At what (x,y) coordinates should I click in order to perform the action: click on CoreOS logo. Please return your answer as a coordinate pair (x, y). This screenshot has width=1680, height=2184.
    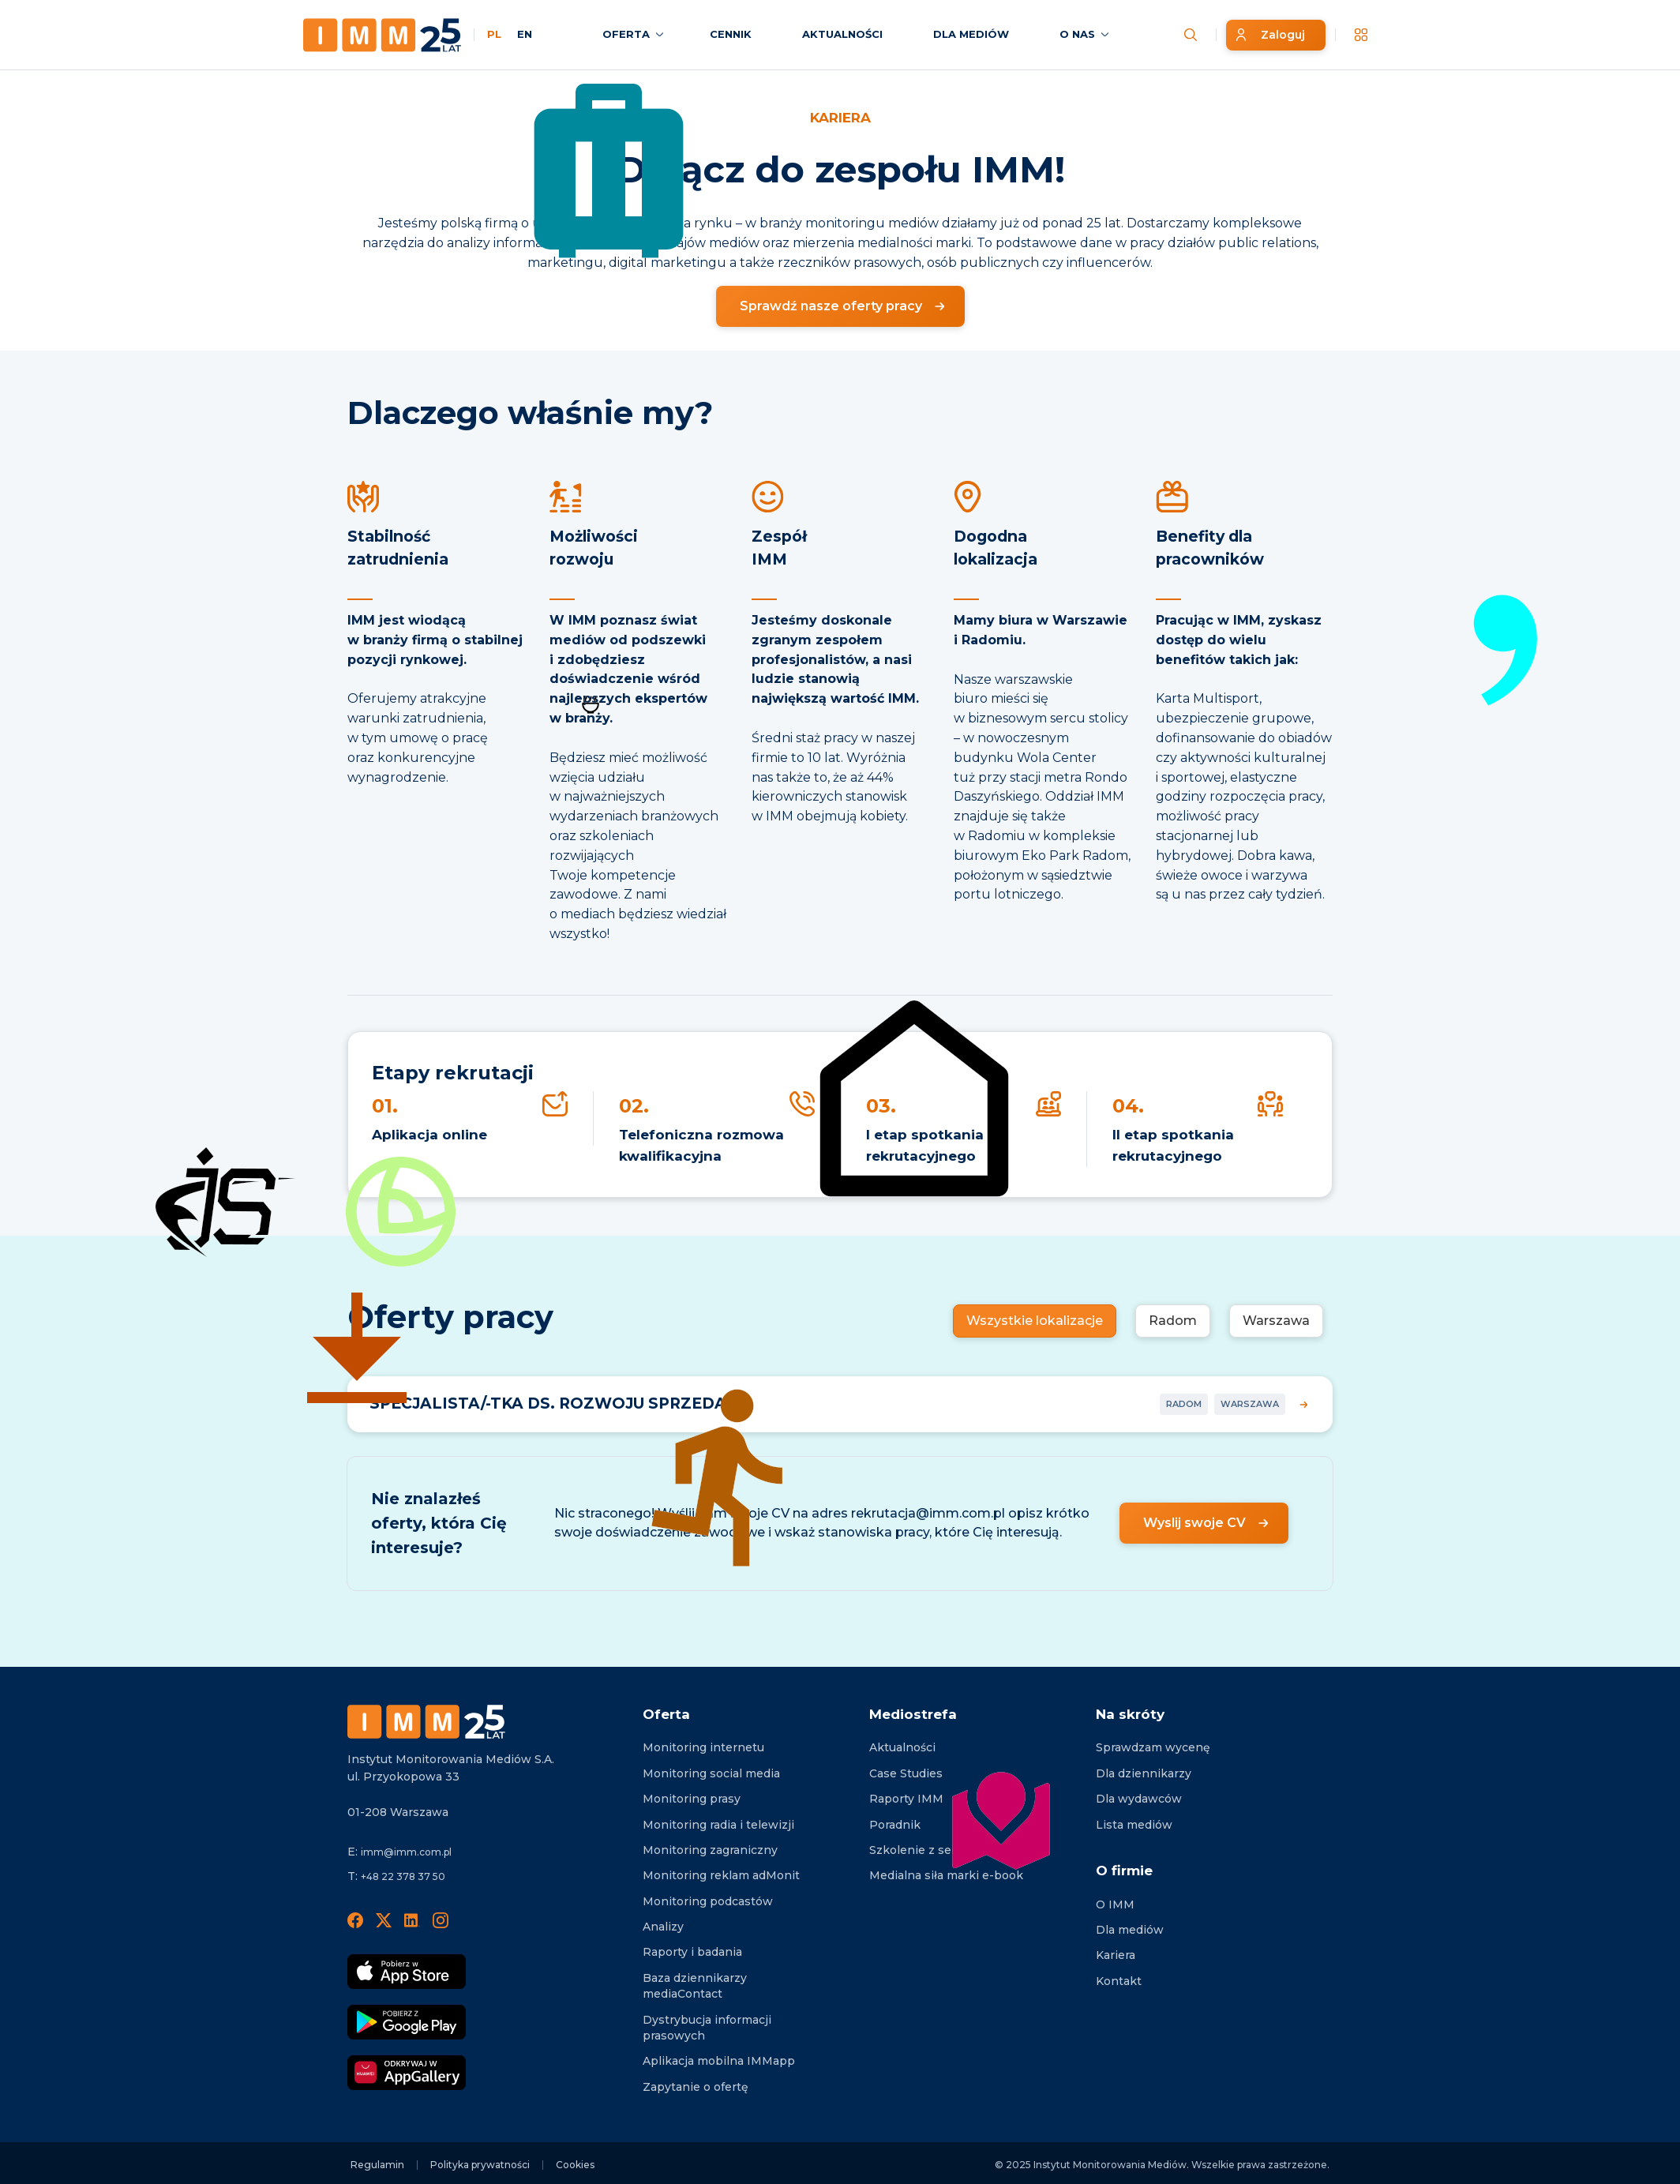
    Looking at the image, I should click on (400, 1211).